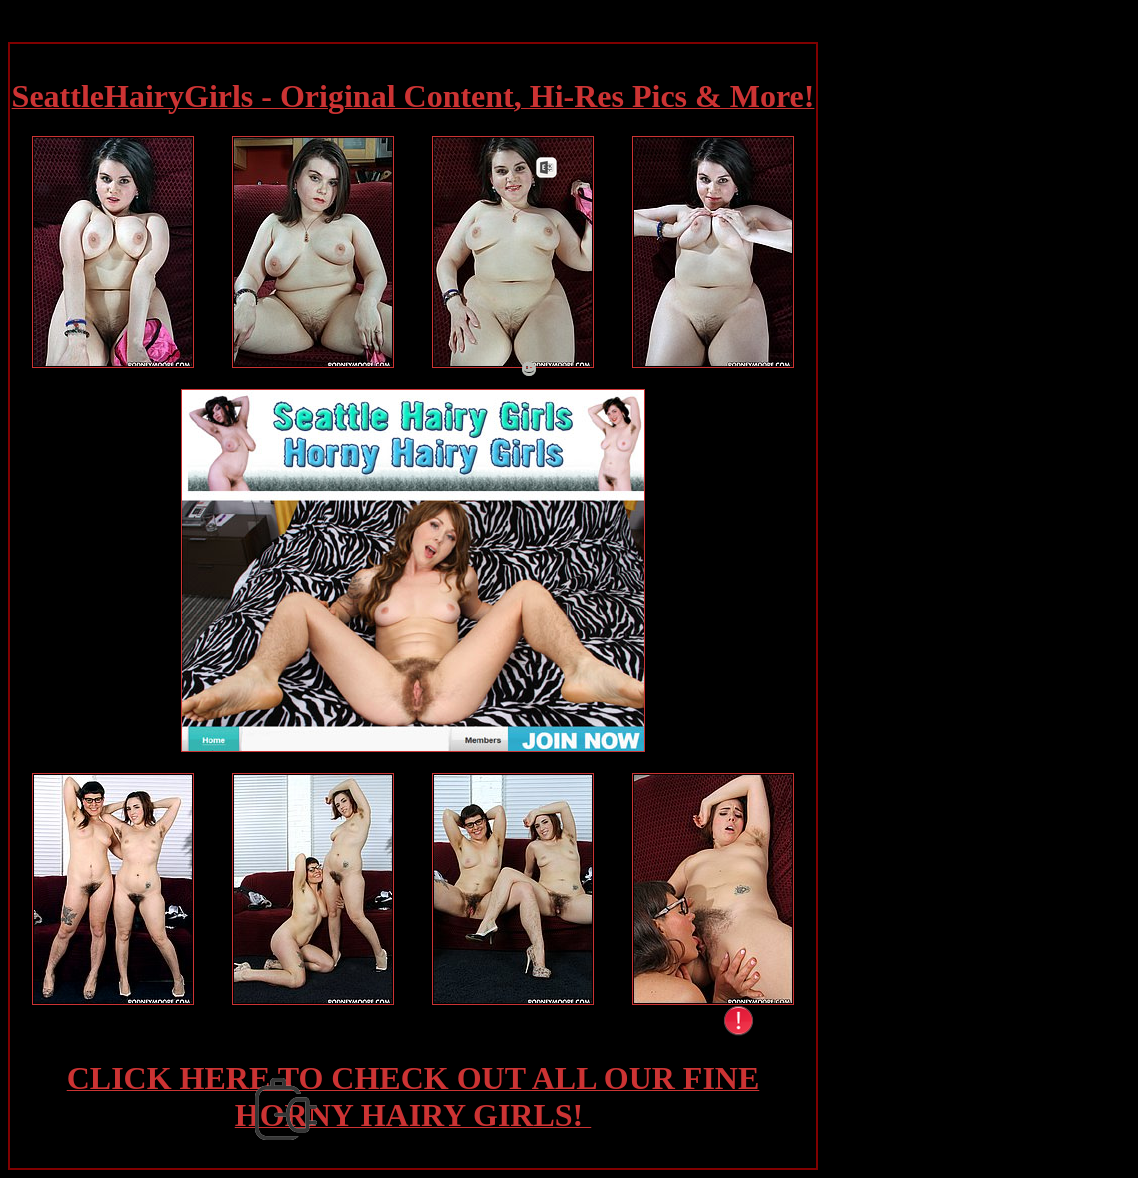 Image resolution: width=1138 pixels, height=1178 pixels. Describe the element at coordinates (286, 1109) in the screenshot. I see `access power and battery settings` at that location.